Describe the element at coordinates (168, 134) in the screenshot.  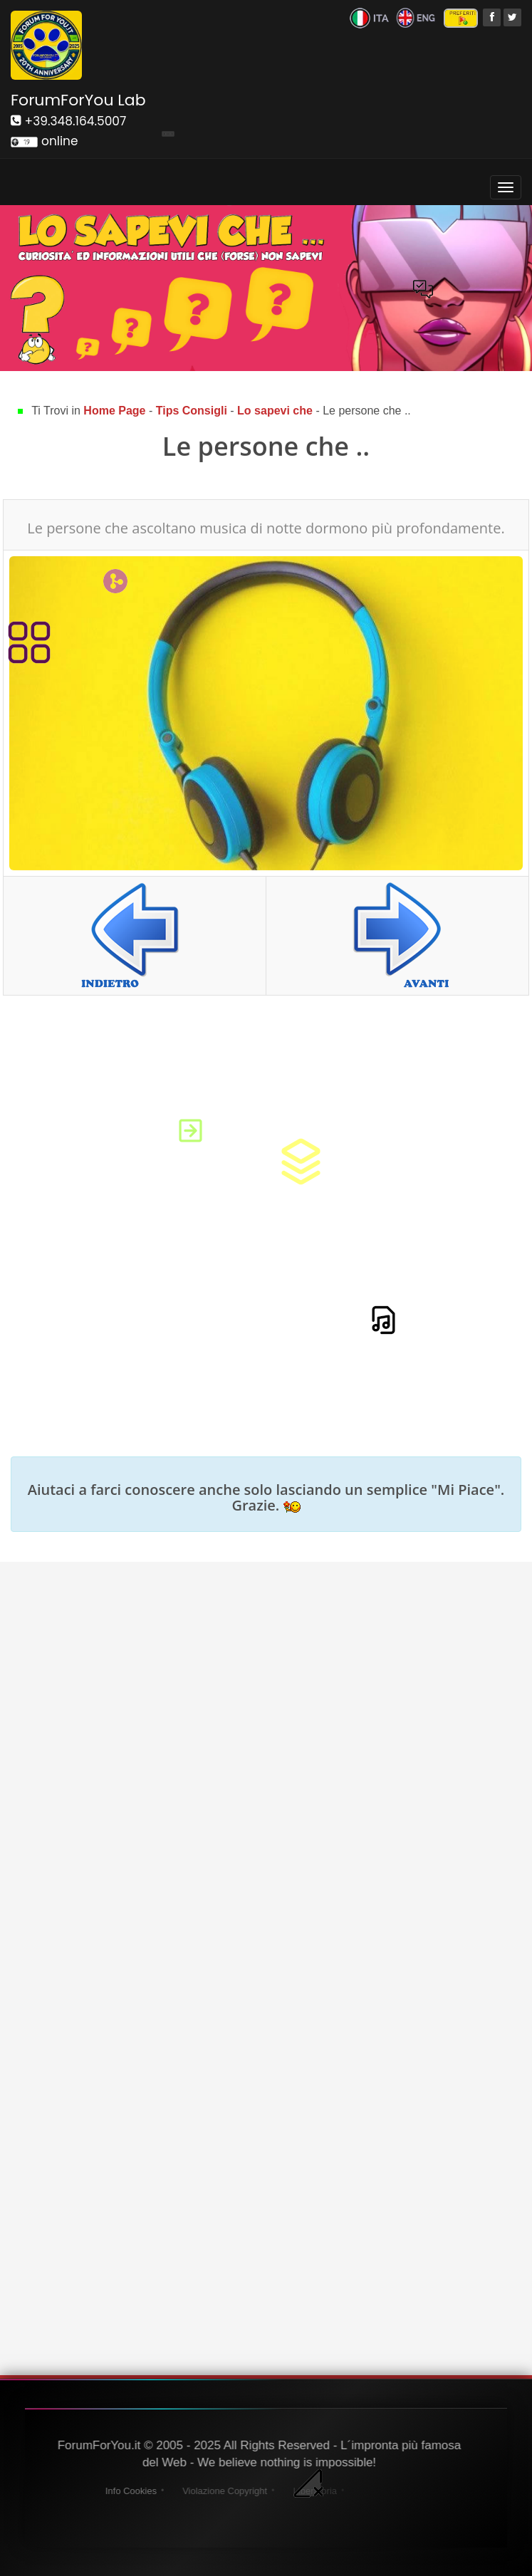
I see `open more options menu` at that location.